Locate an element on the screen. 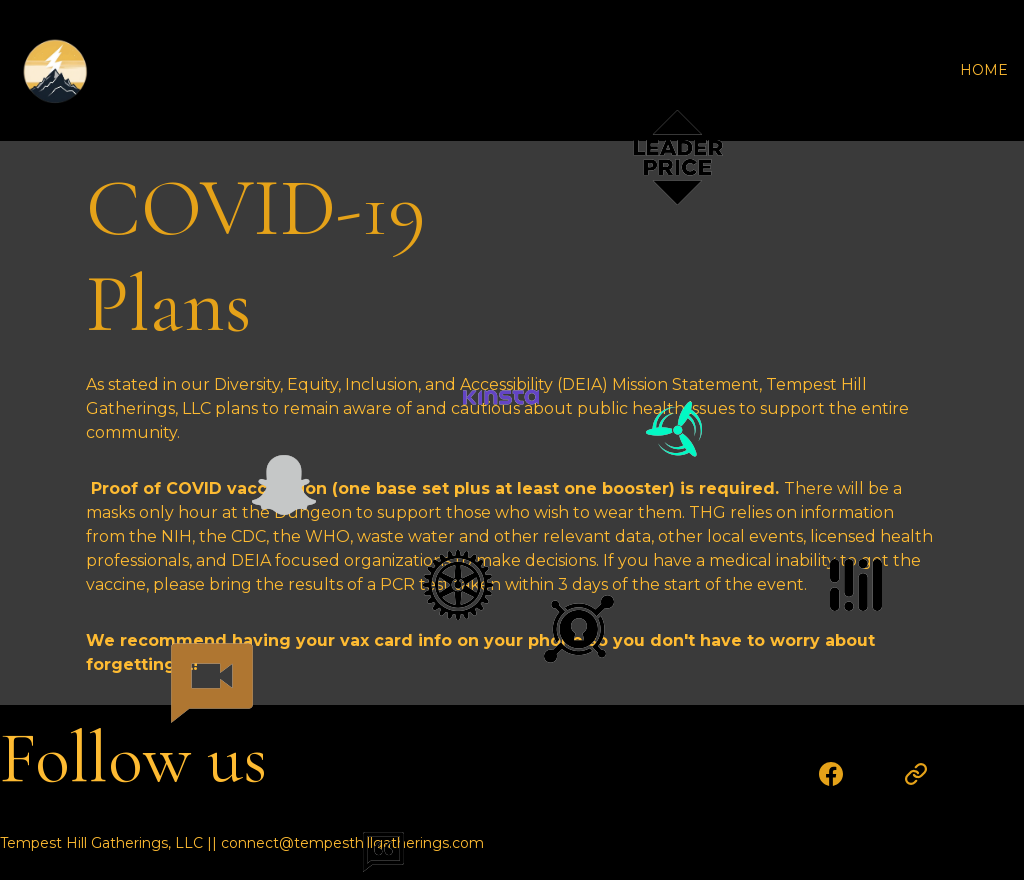  view quoted messages or replies is located at coordinates (383, 850).